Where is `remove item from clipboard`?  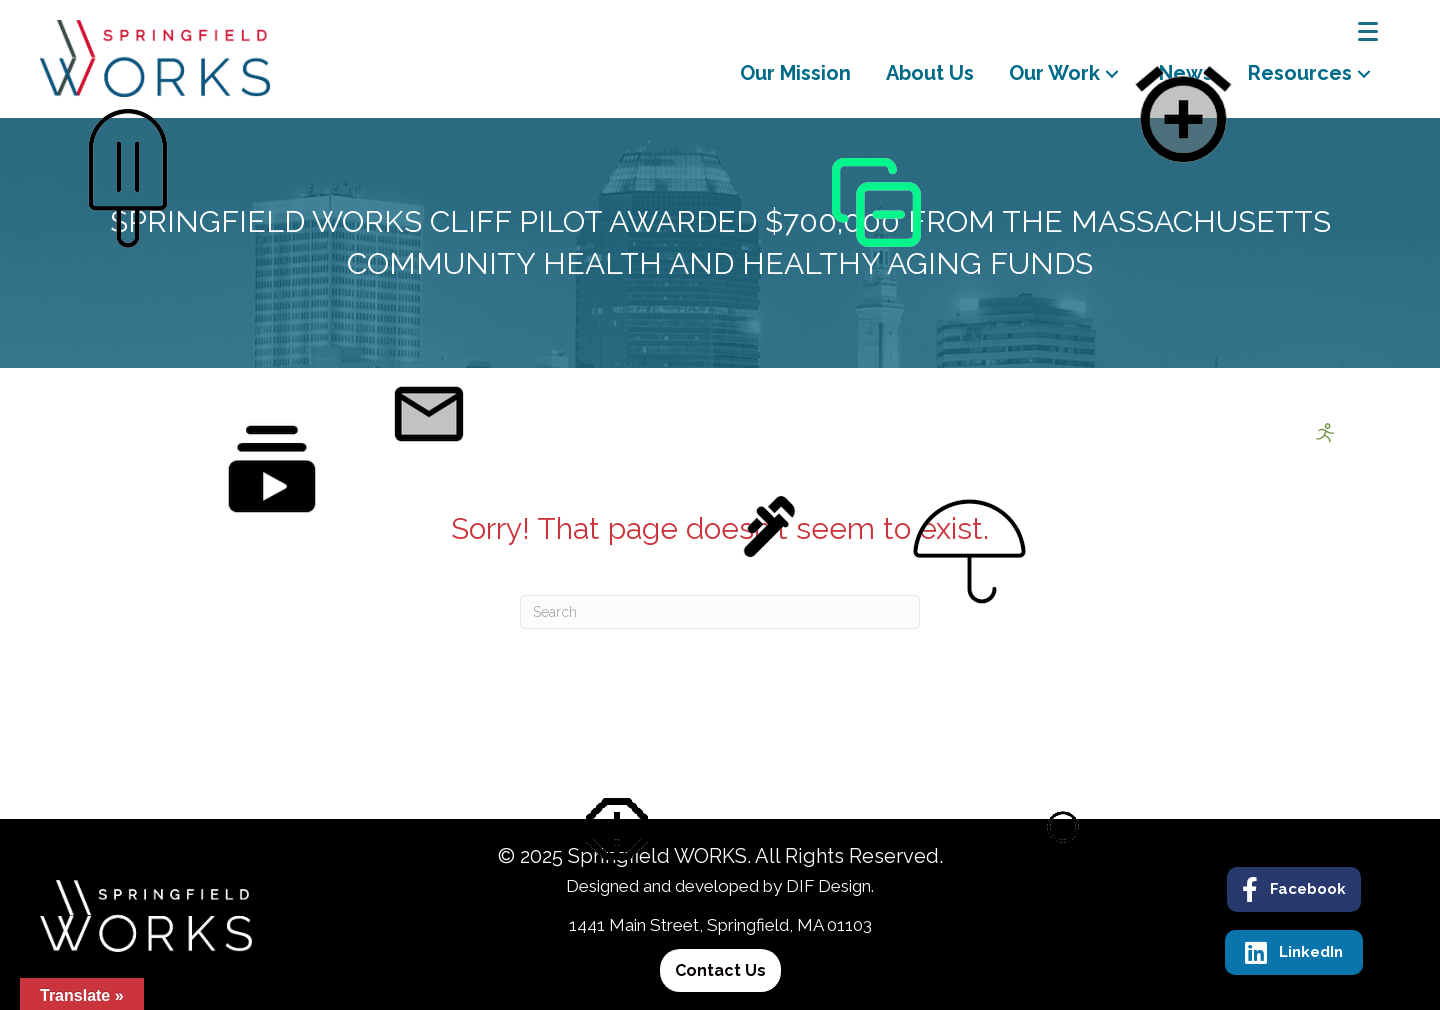
remove item from clipboard is located at coordinates (876, 202).